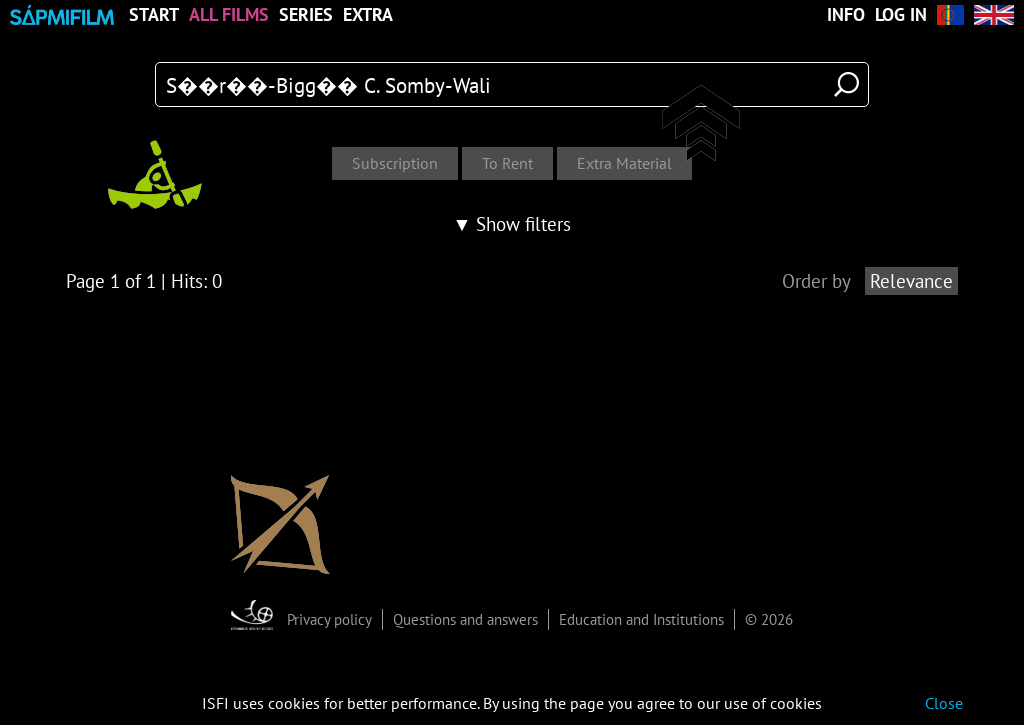 The height and width of the screenshot is (725, 1024). Describe the element at coordinates (155, 178) in the screenshot. I see `access kayaking or canoeing activities` at that location.